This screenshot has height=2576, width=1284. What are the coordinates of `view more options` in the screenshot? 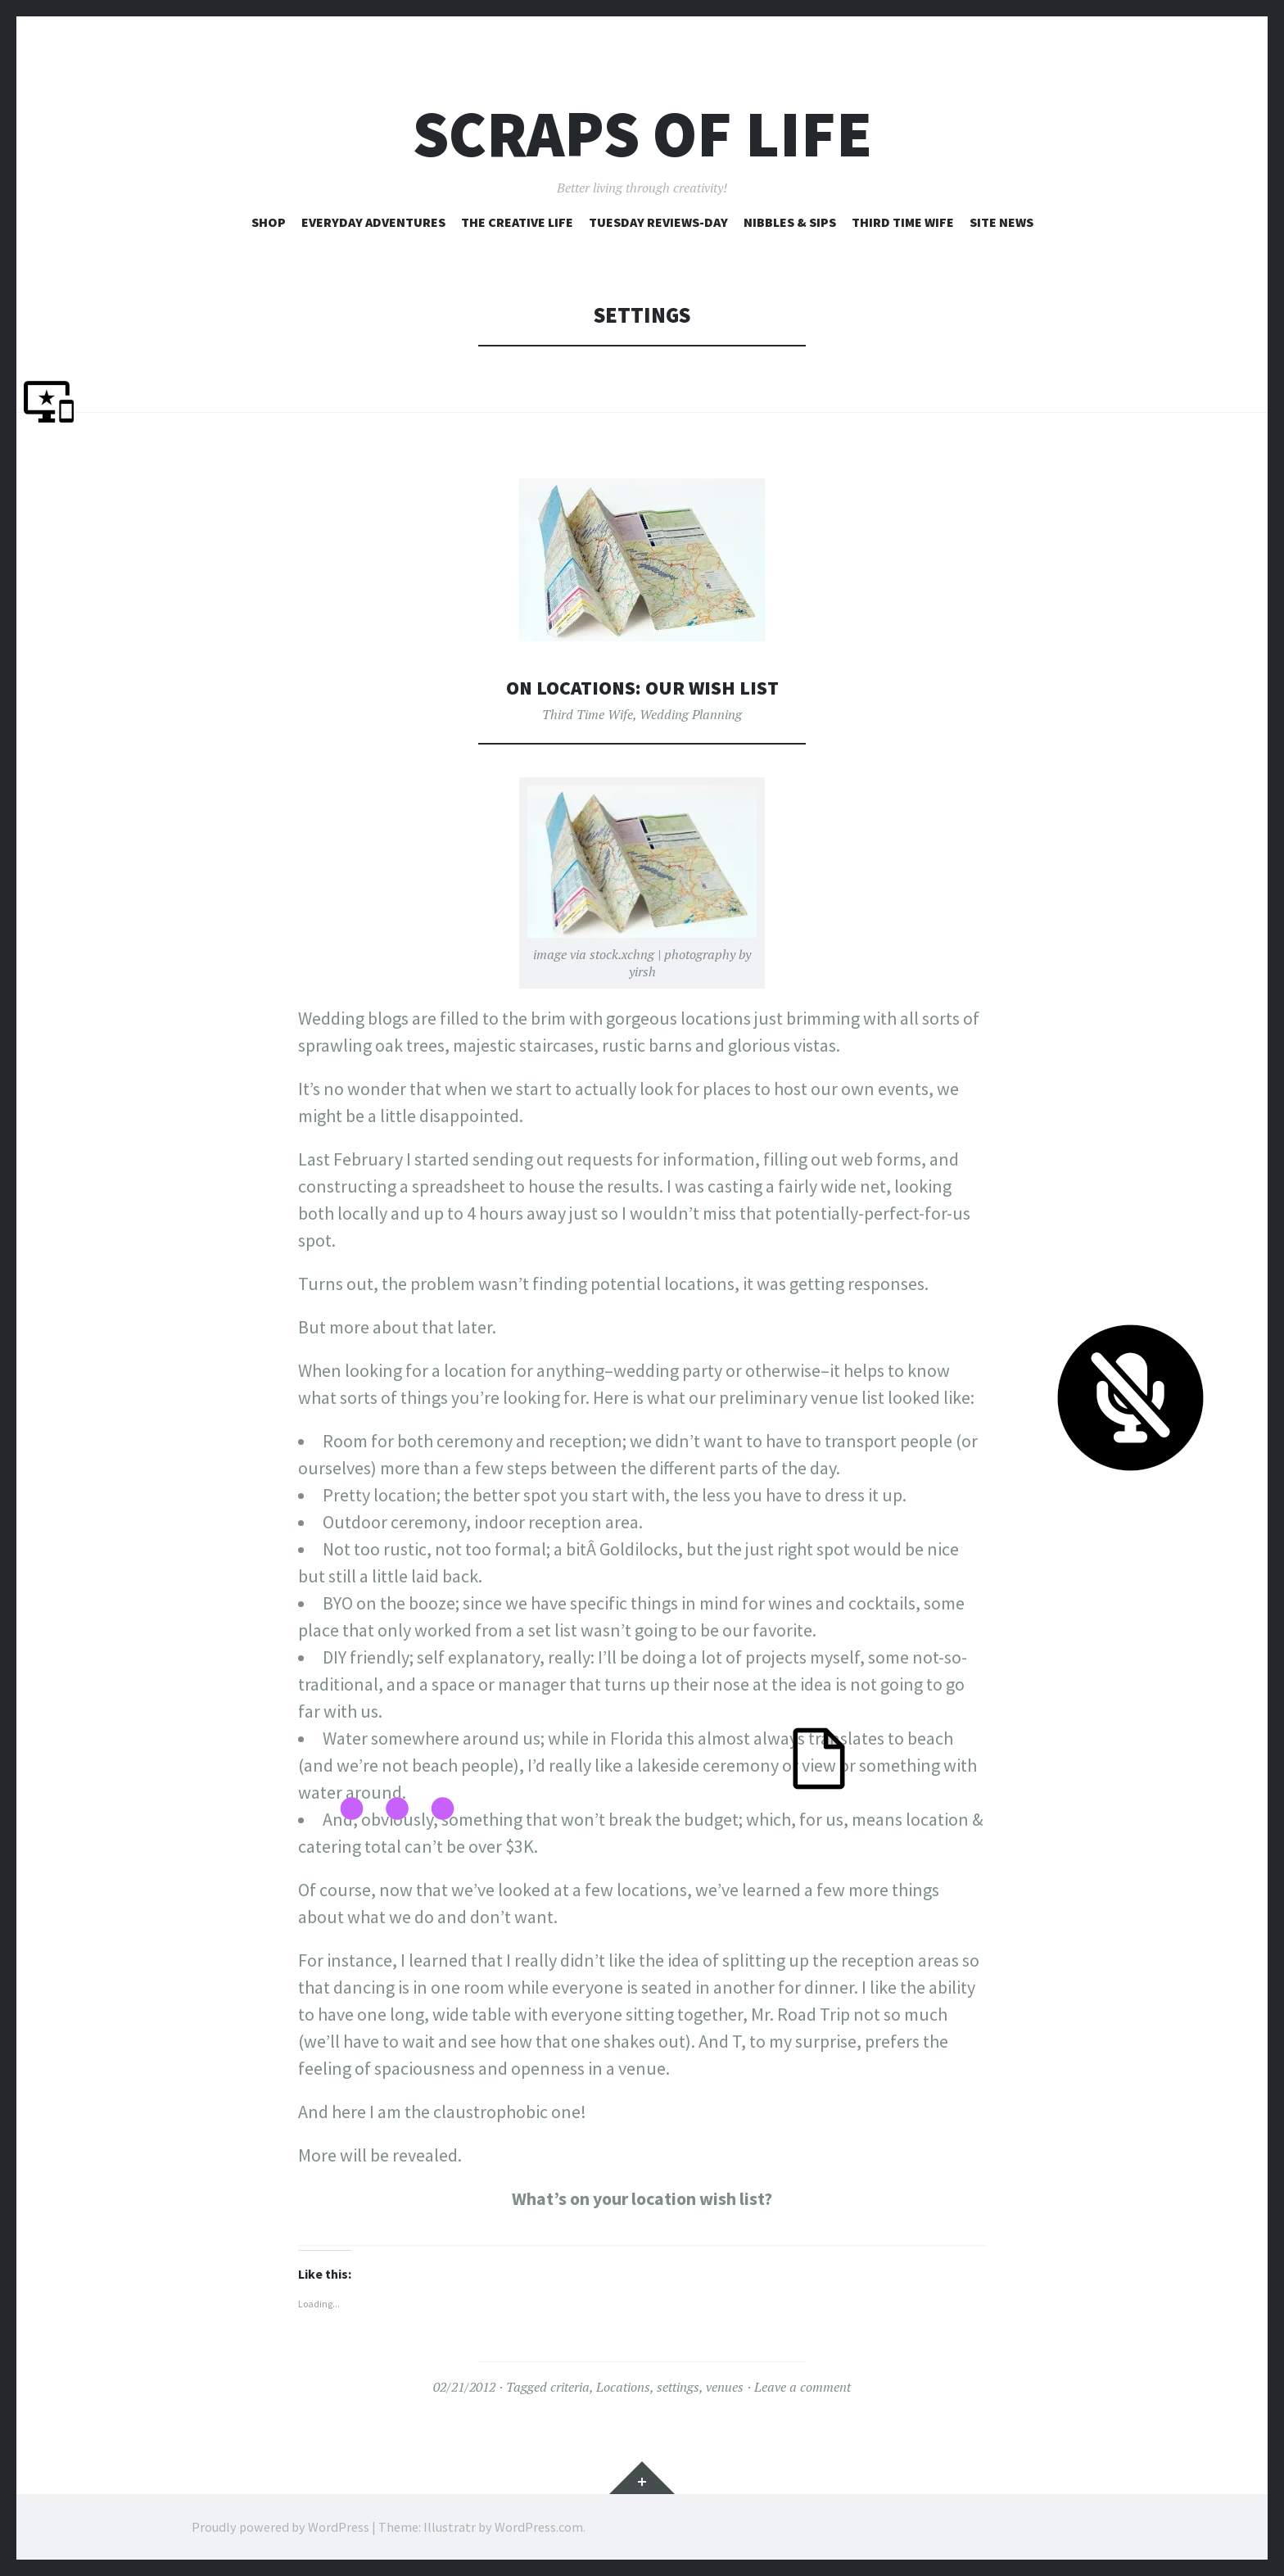 It's located at (397, 1809).